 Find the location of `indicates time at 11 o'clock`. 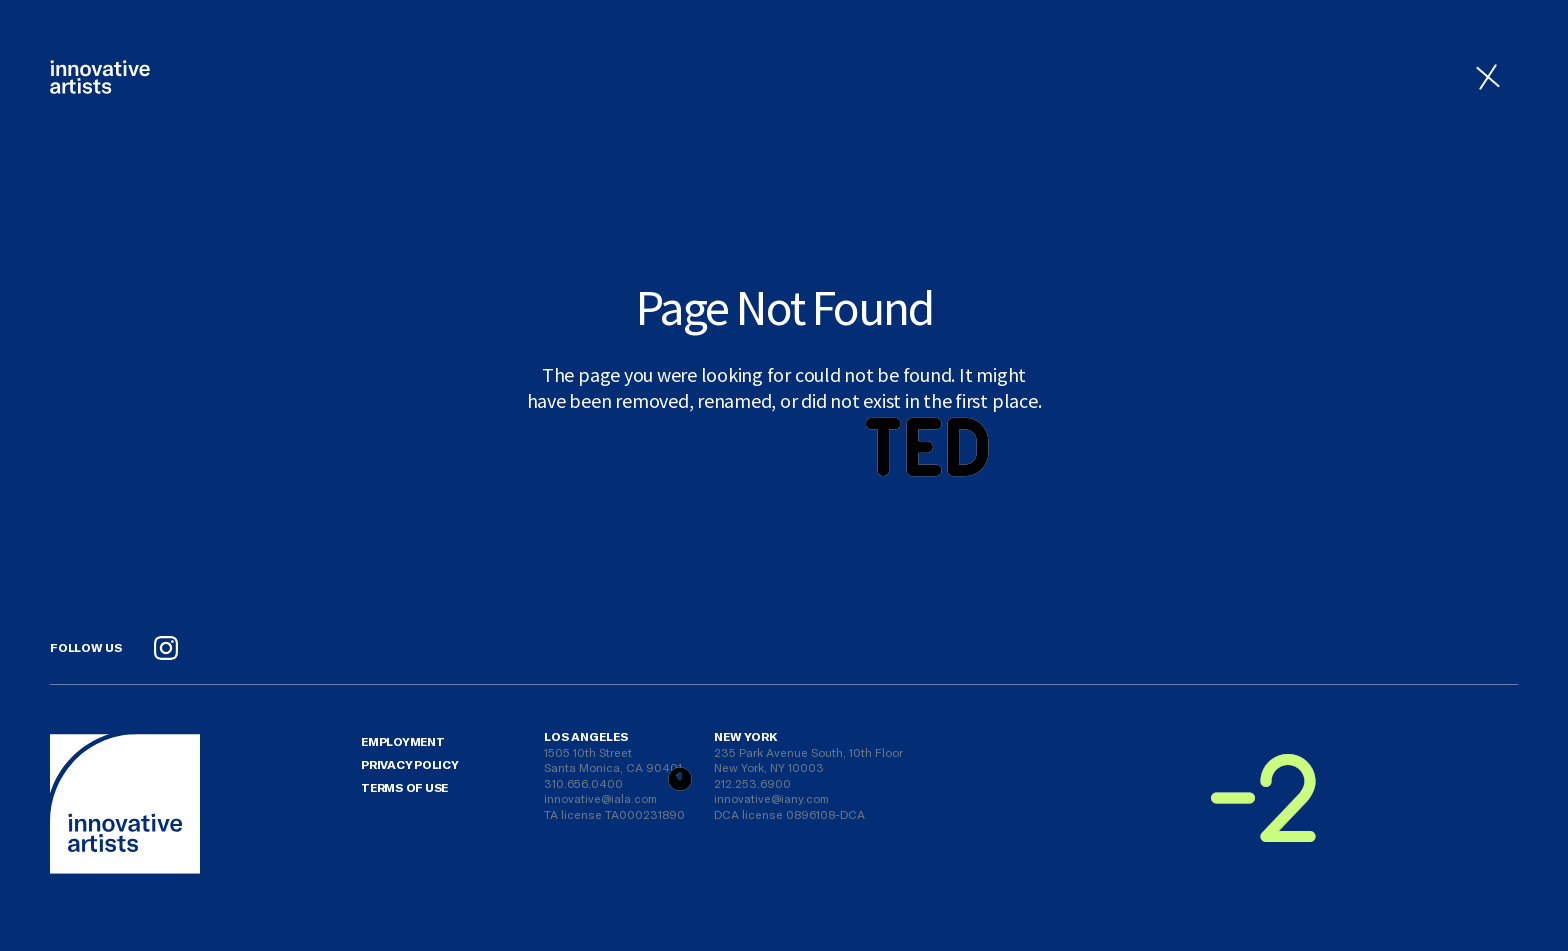

indicates time at 11 o'clock is located at coordinates (680, 779).